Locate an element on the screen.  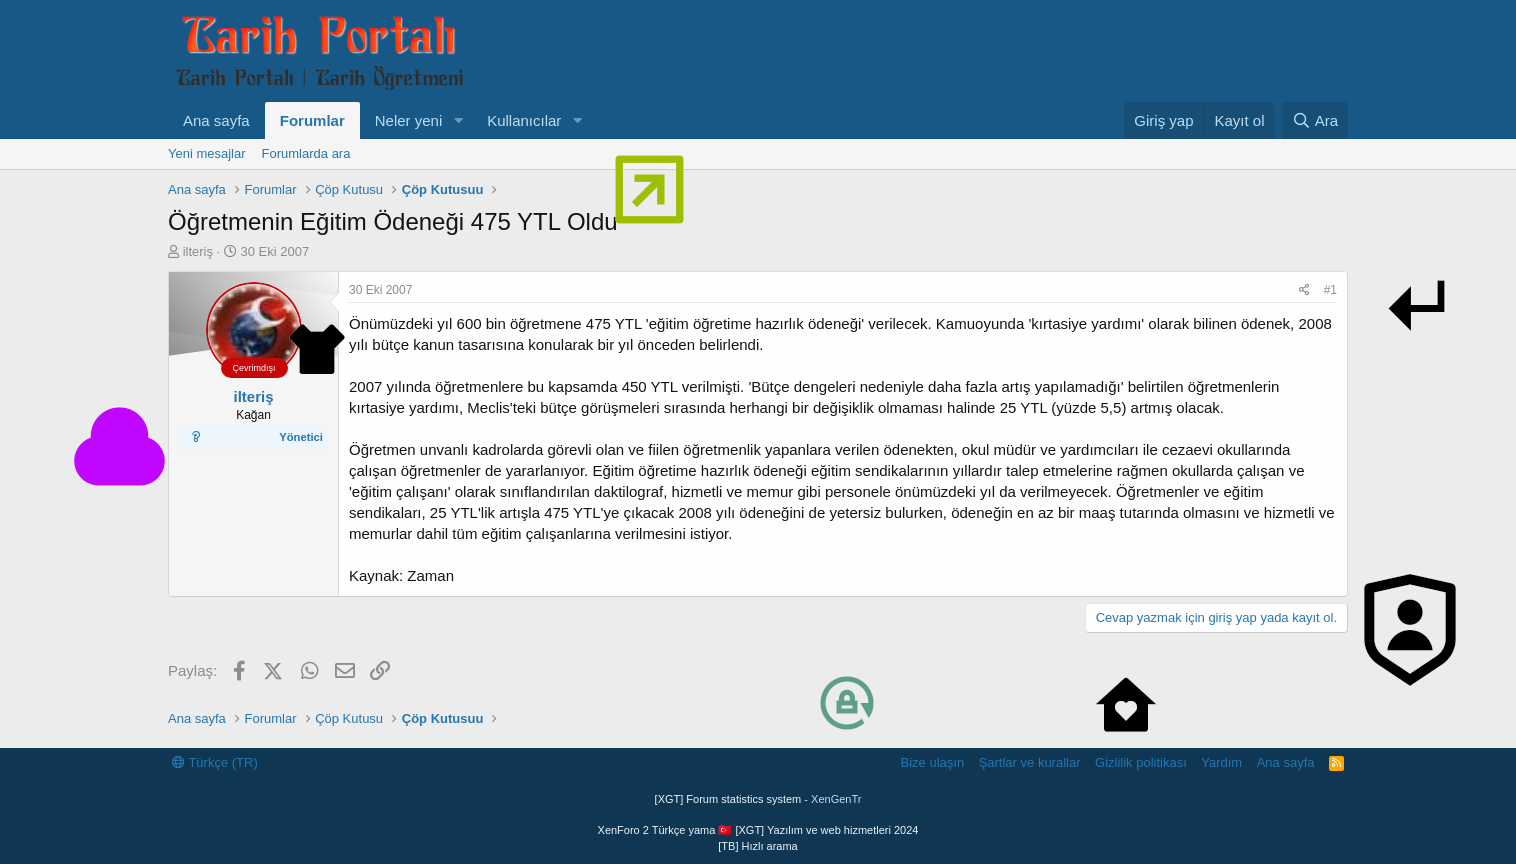
access user privacy and security settings is located at coordinates (1410, 630).